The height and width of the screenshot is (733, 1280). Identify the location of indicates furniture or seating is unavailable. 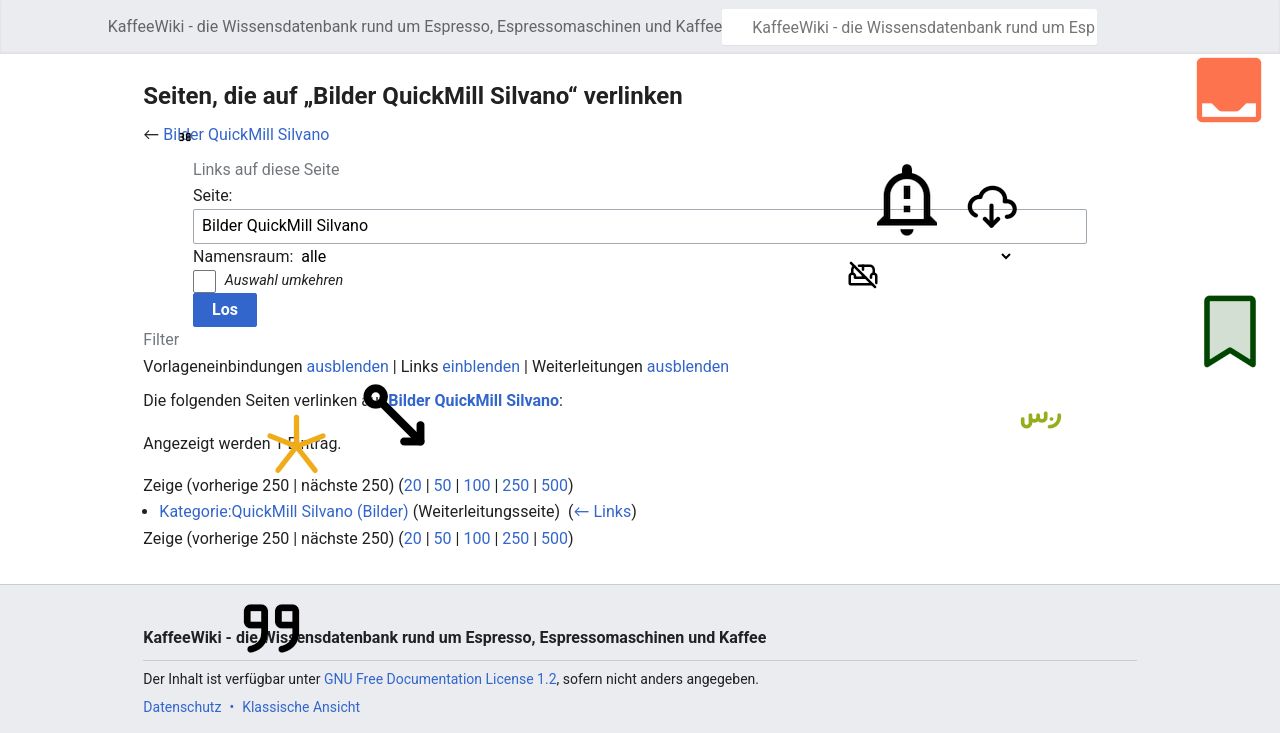
(863, 275).